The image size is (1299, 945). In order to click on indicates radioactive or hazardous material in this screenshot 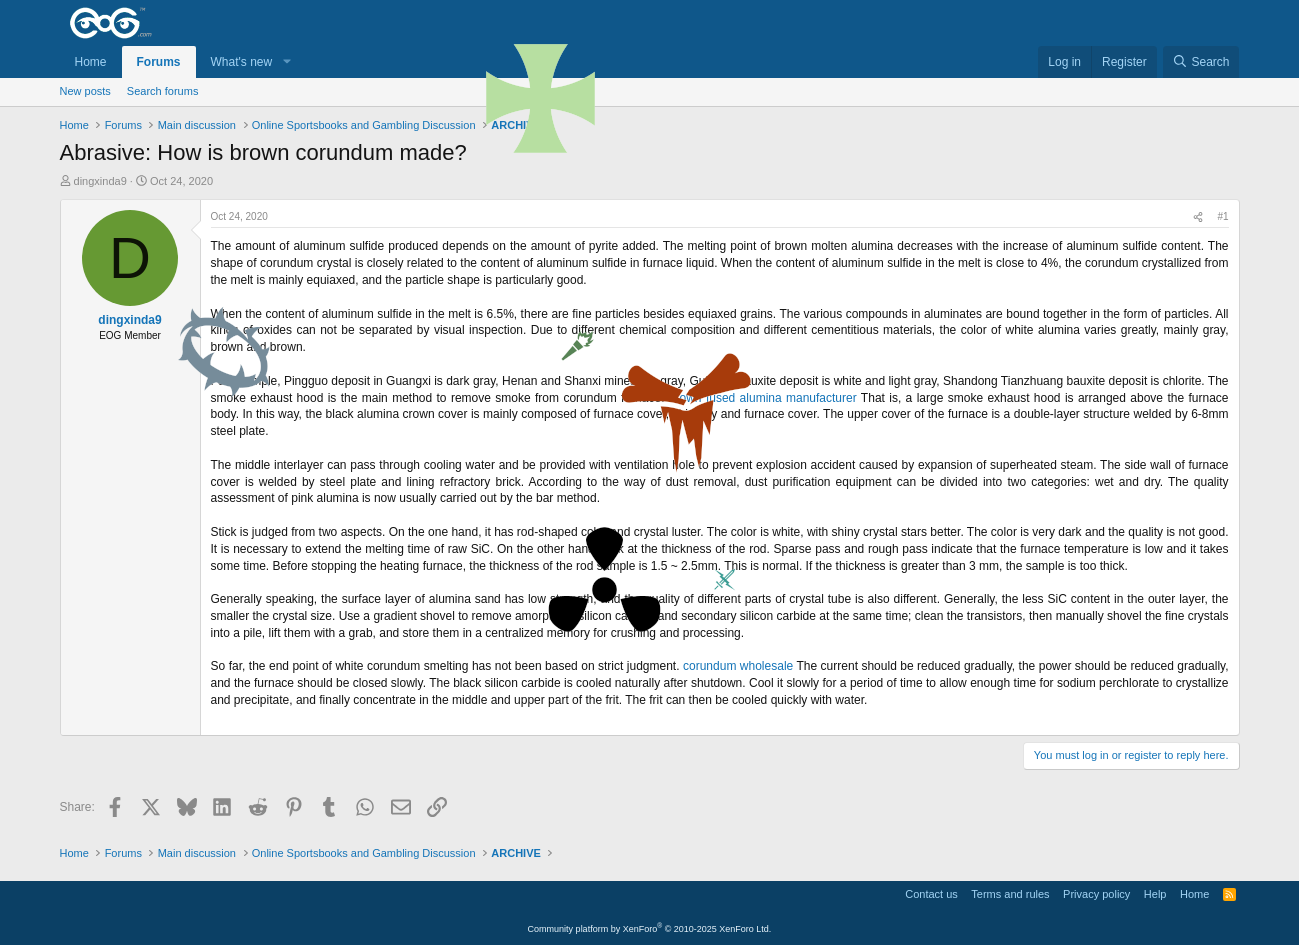, I will do `click(604, 579)`.